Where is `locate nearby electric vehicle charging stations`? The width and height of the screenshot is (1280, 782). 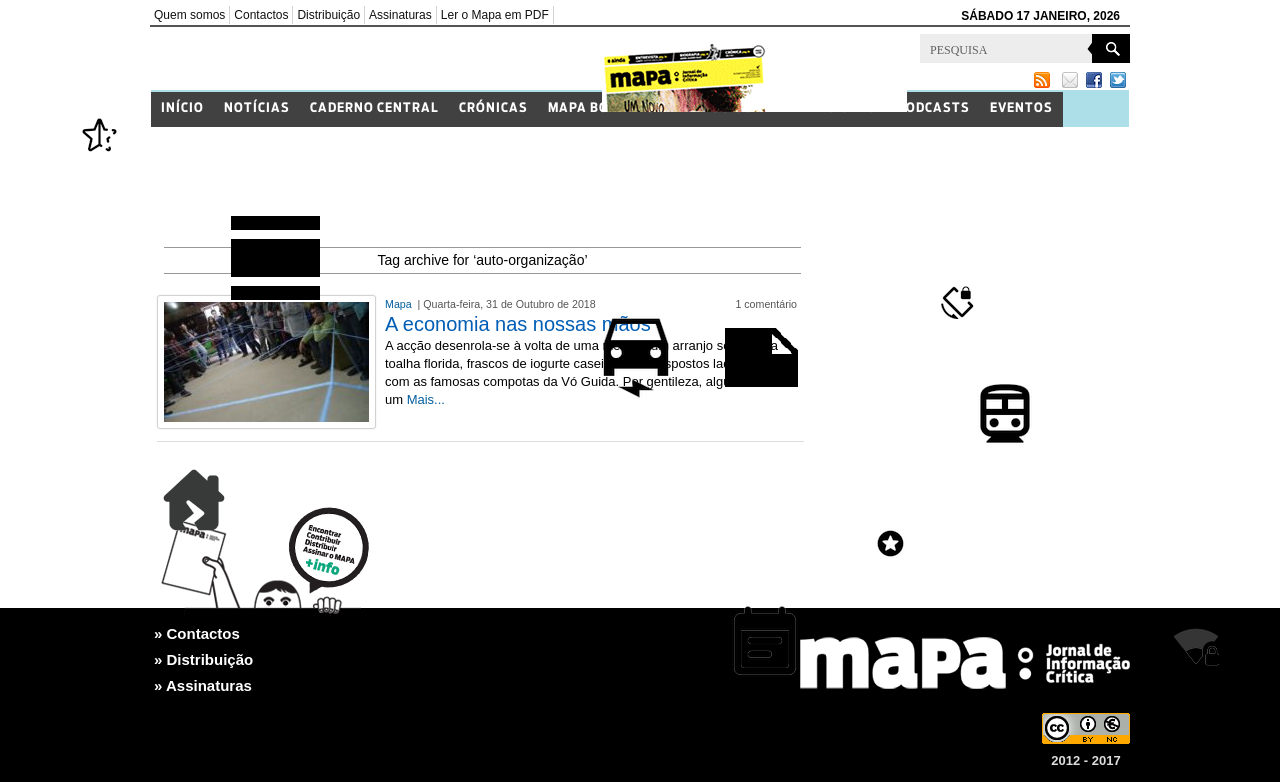 locate nearby electric vehicle charging stations is located at coordinates (636, 358).